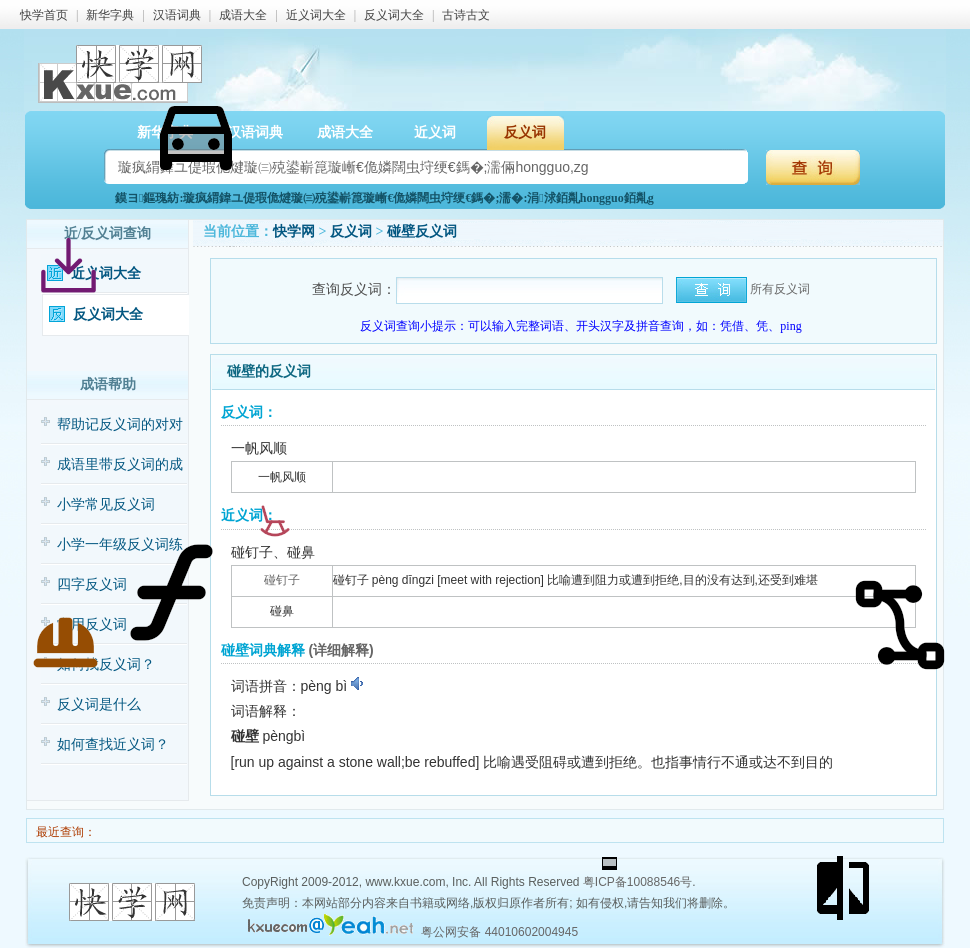 The height and width of the screenshot is (948, 970). Describe the element at coordinates (68, 267) in the screenshot. I see `download a file or document` at that location.